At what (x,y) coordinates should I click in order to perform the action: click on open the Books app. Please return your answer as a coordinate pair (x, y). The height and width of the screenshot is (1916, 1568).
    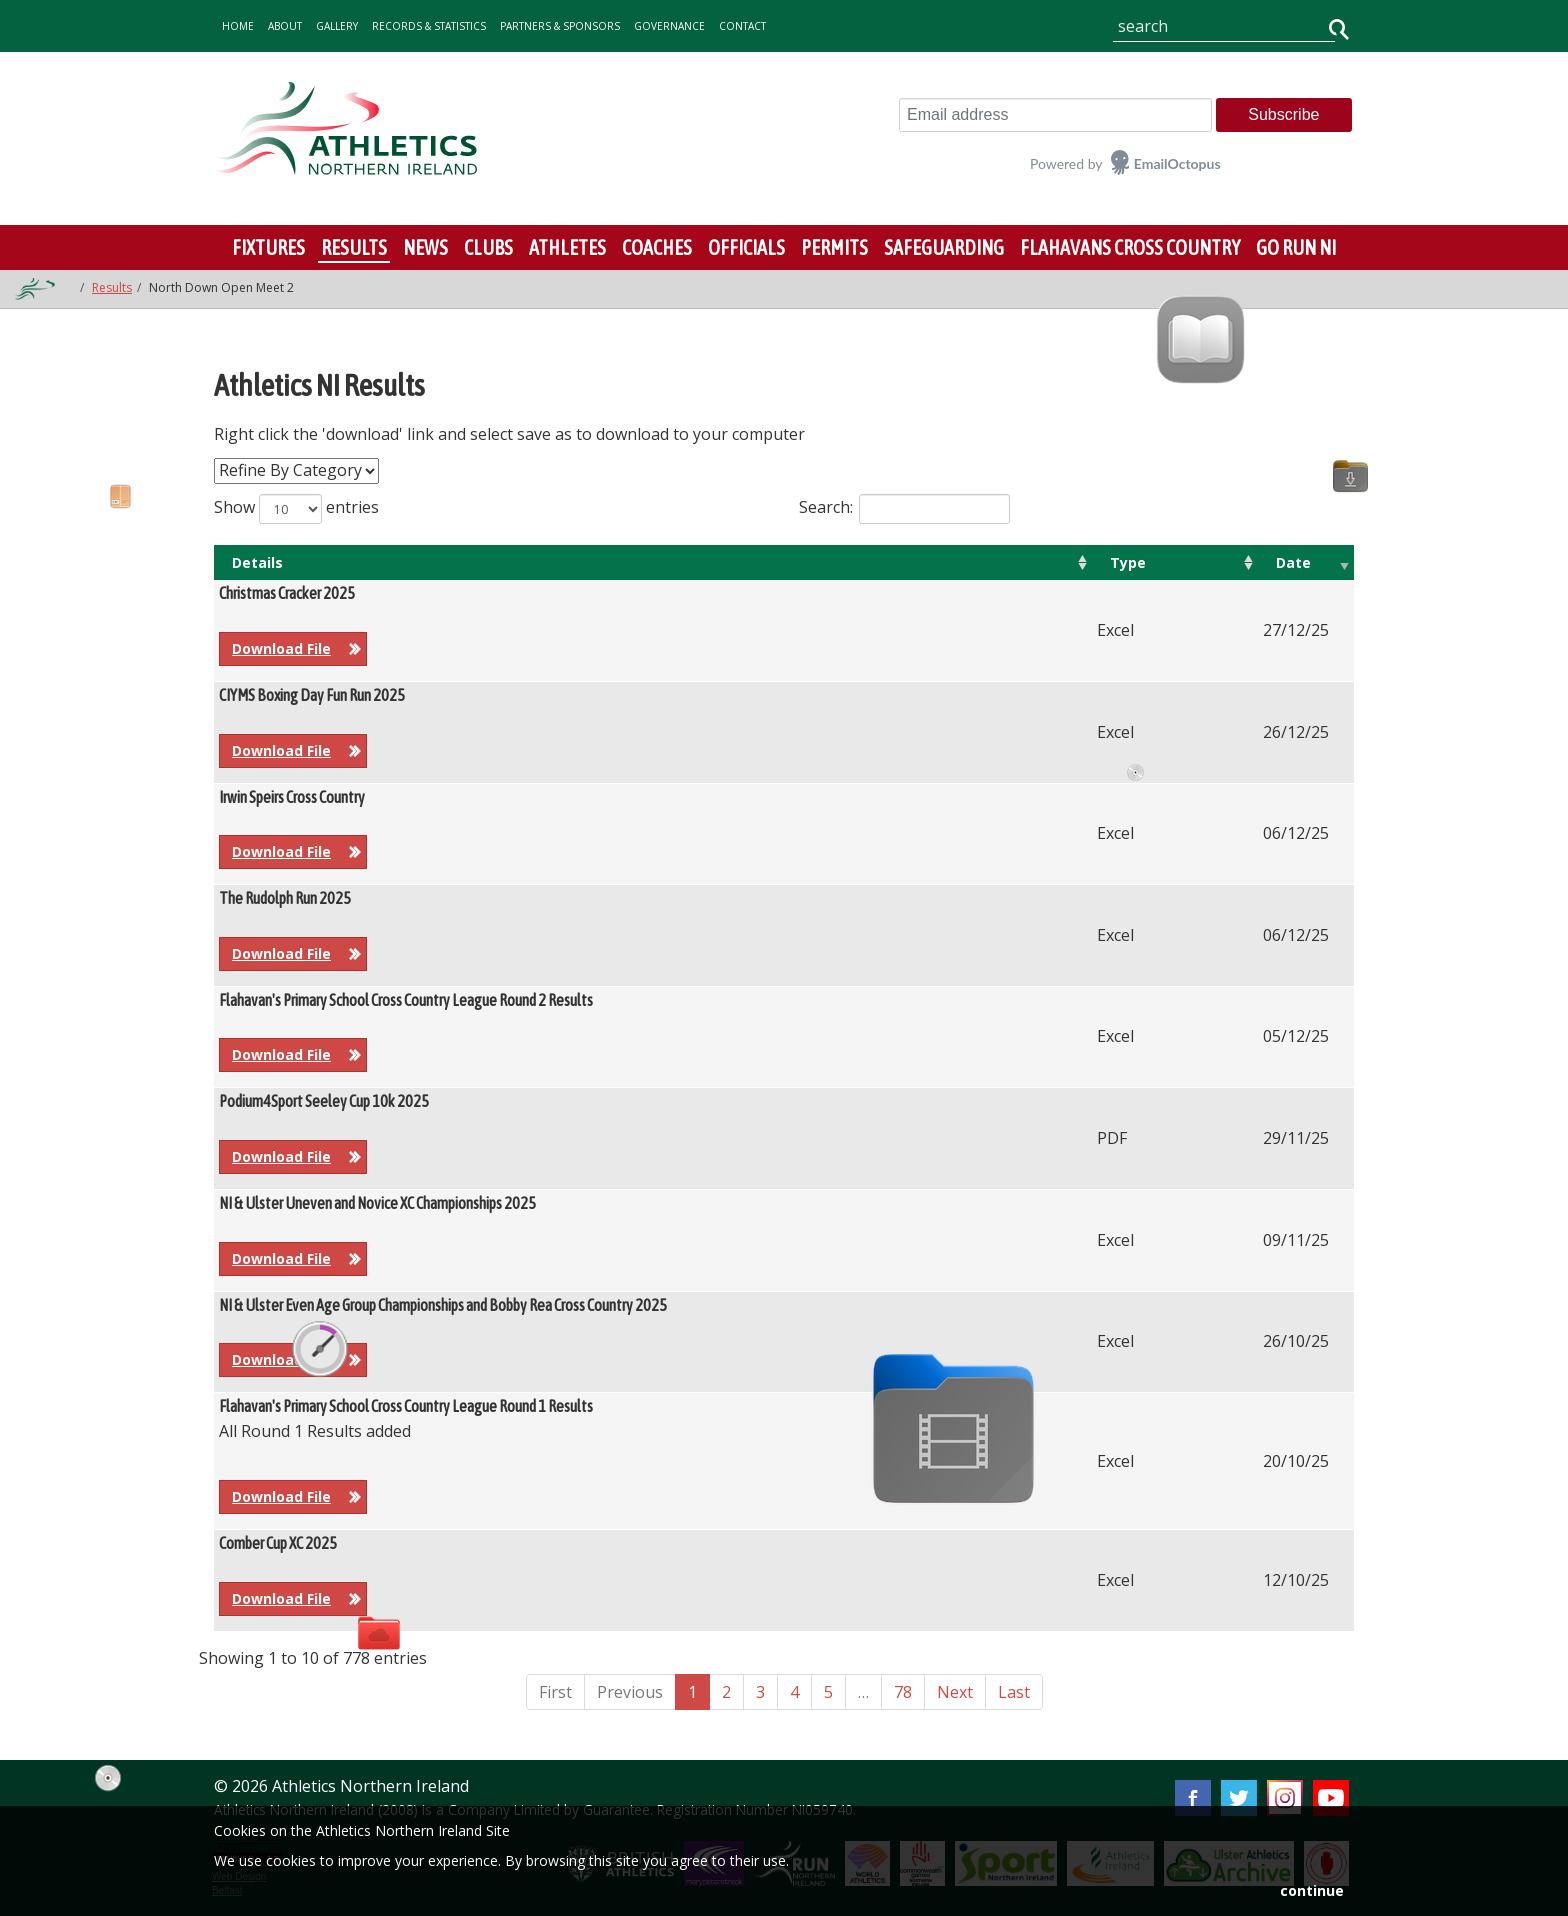
    Looking at the image, I should click on (1200, 339).